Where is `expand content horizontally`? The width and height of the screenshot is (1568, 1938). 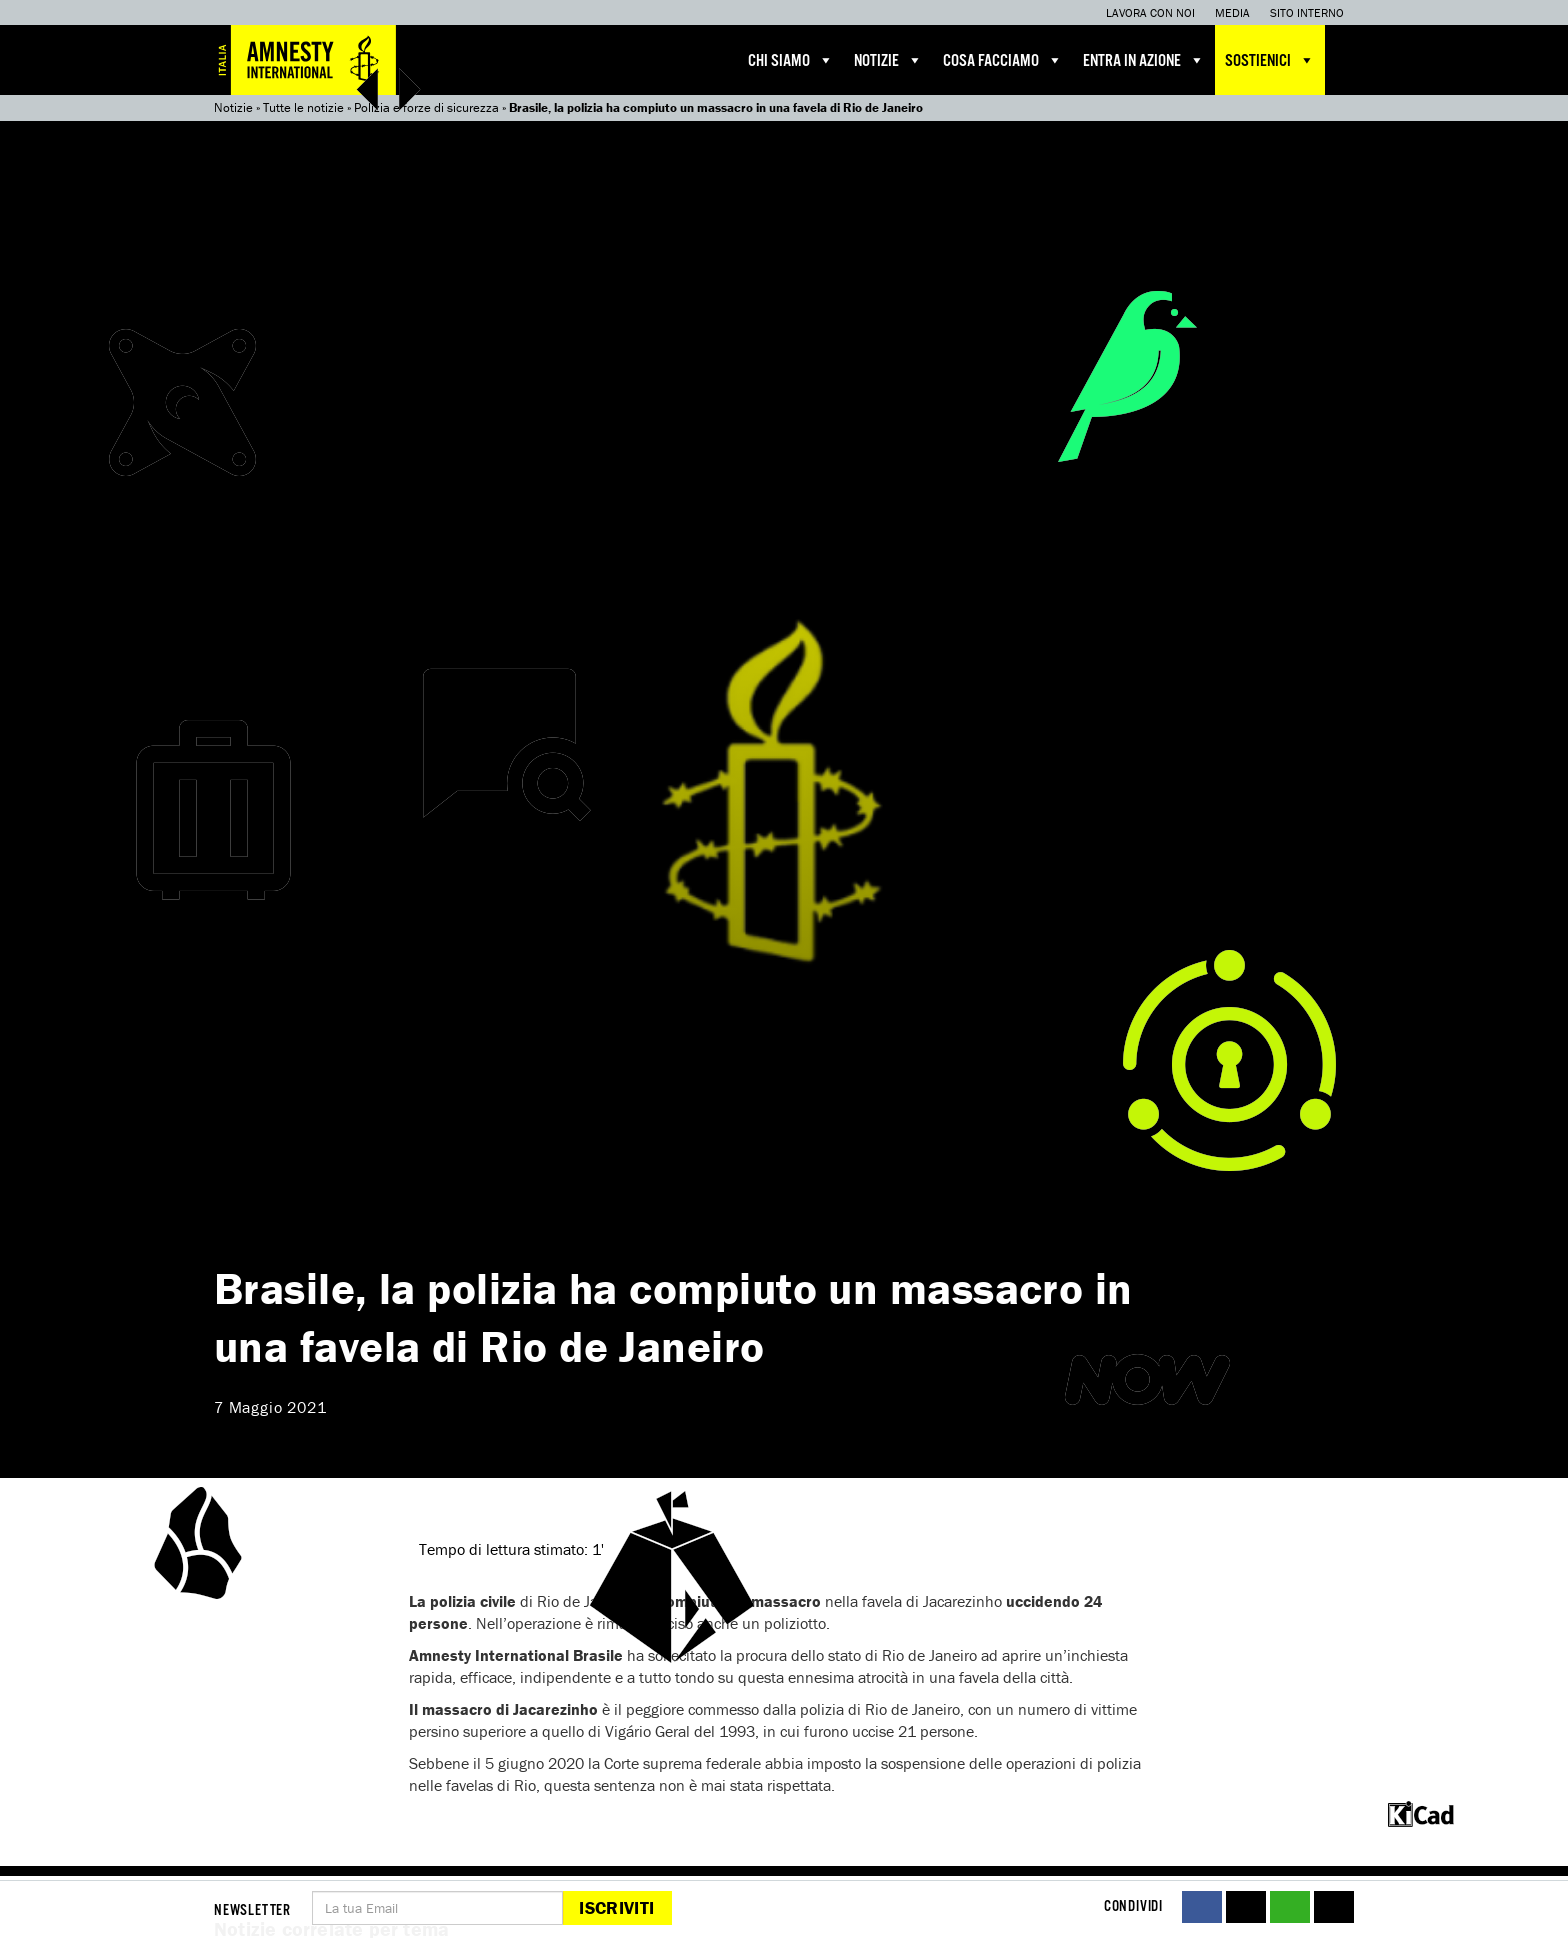
expand content horizontally is located at coordinates (388, 89).